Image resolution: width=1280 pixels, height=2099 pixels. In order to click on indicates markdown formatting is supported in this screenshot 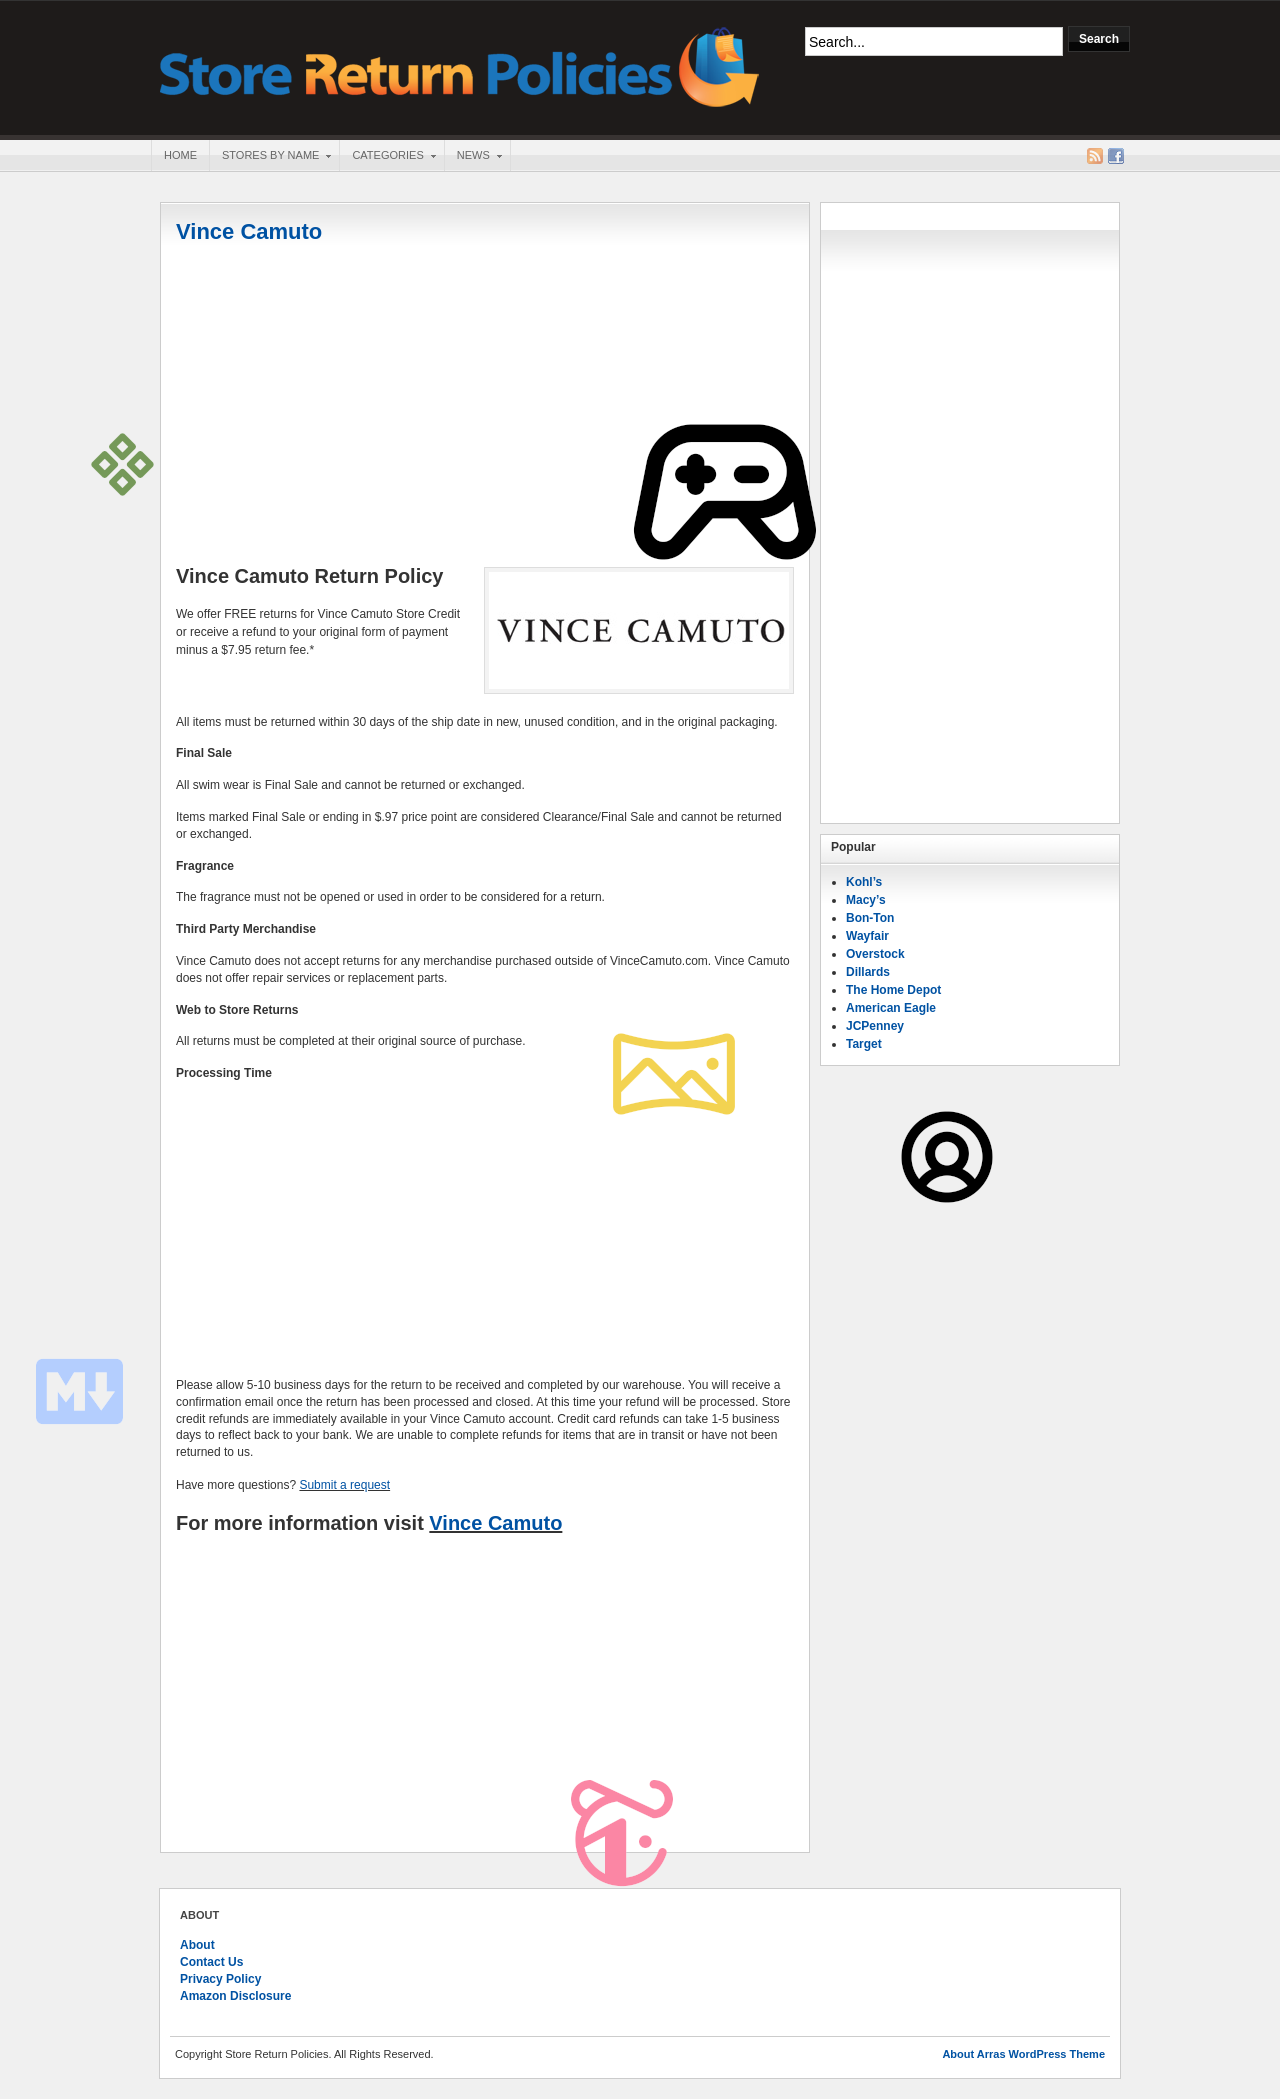, I will do `click(79, 1391)`.